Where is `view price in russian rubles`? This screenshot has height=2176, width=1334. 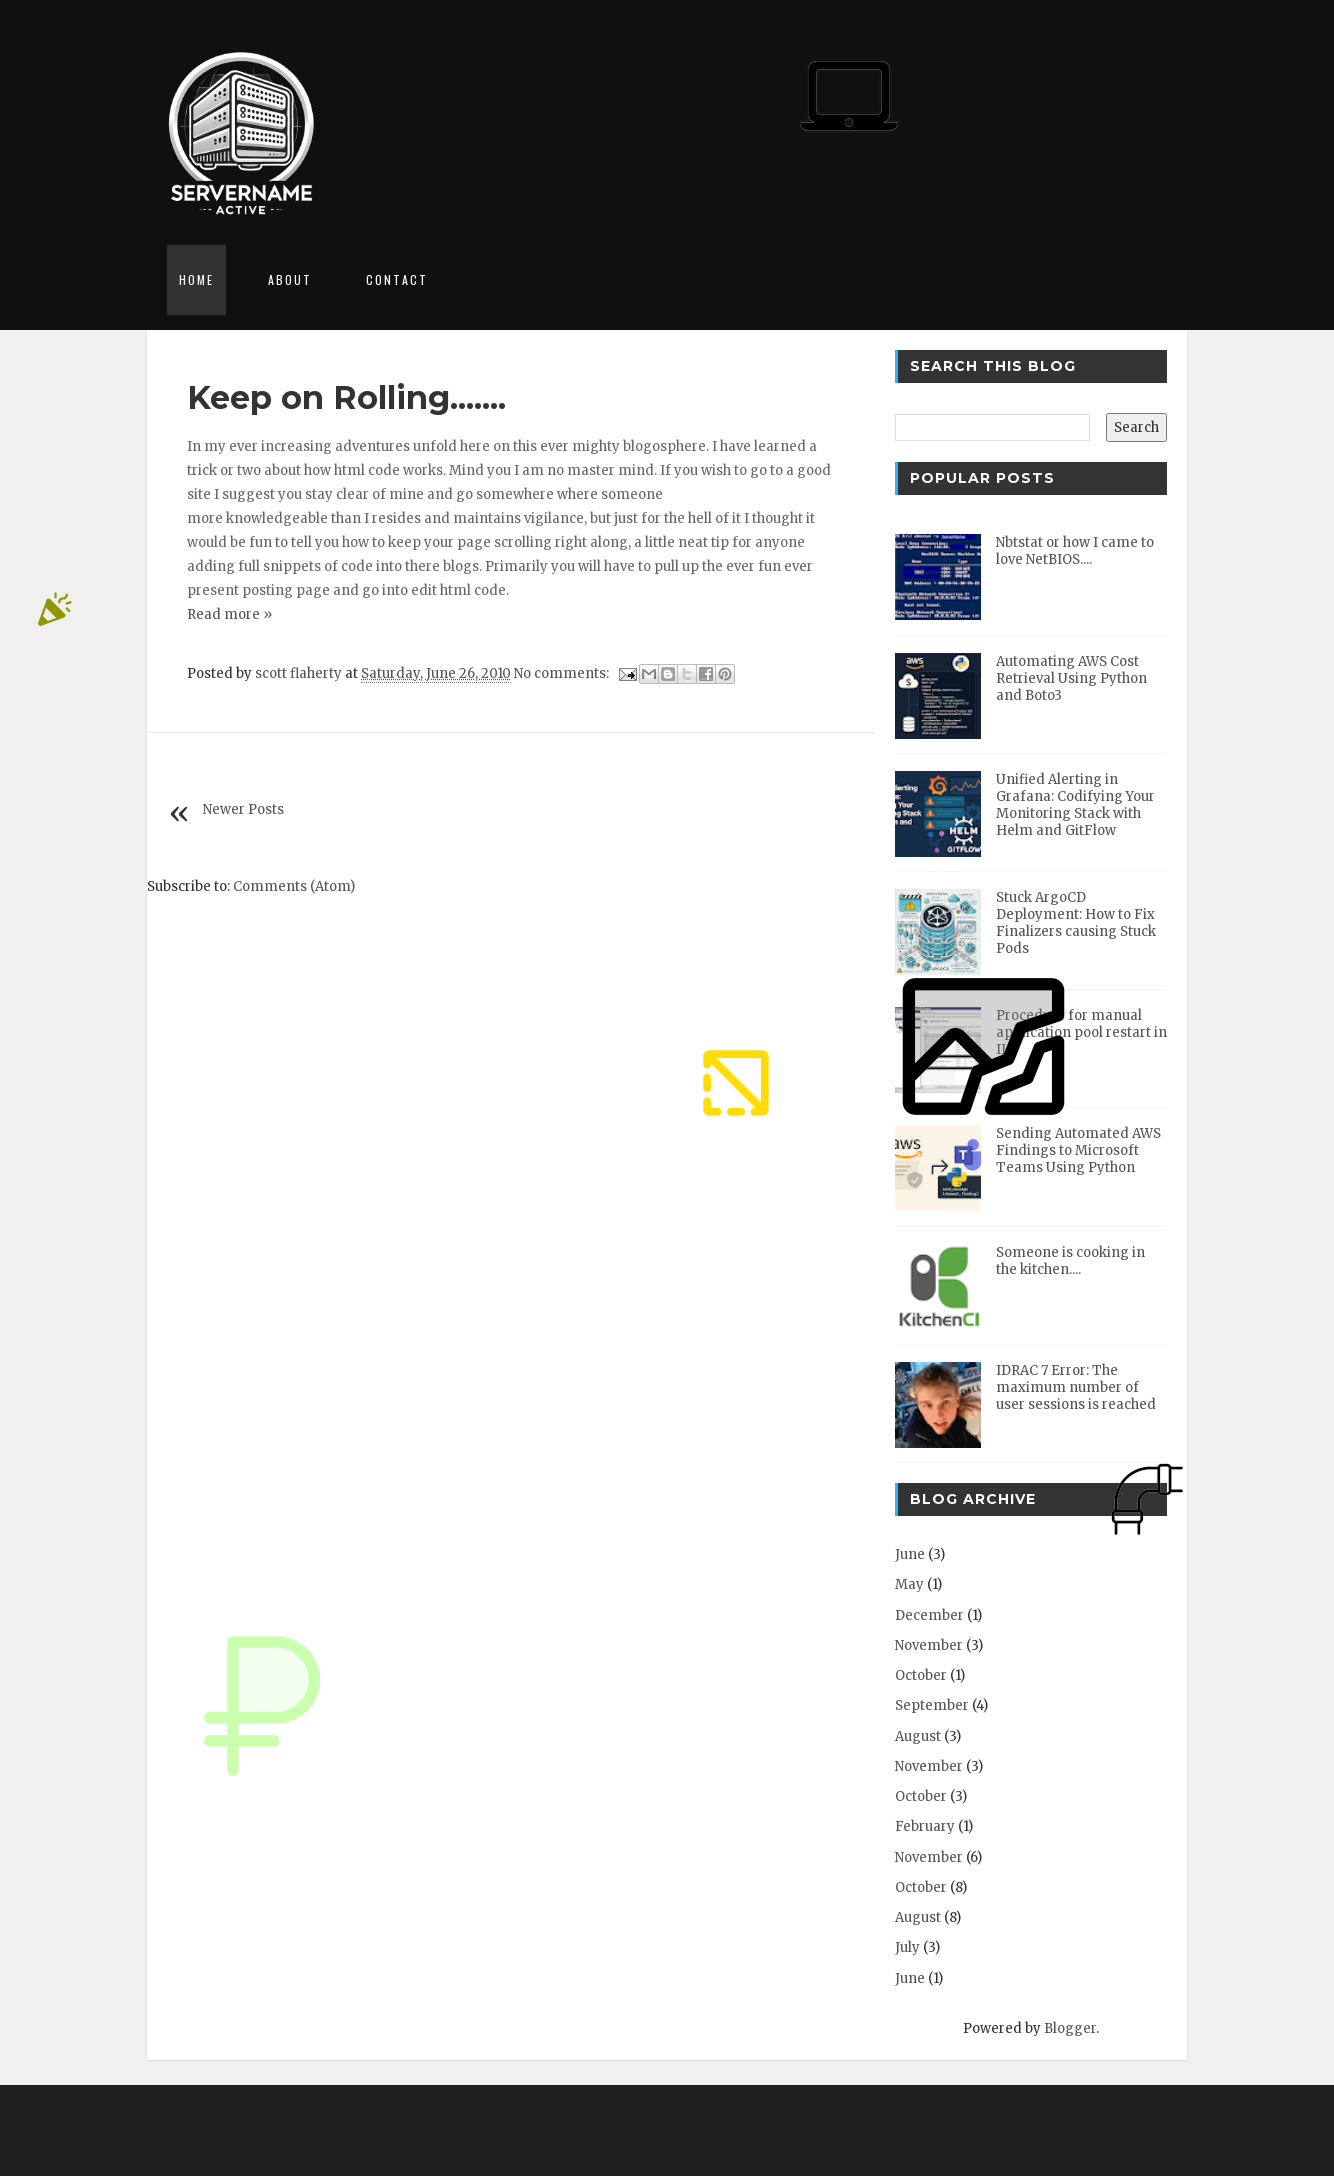 view price in russian rubles is located at coordinates (262, 1706).